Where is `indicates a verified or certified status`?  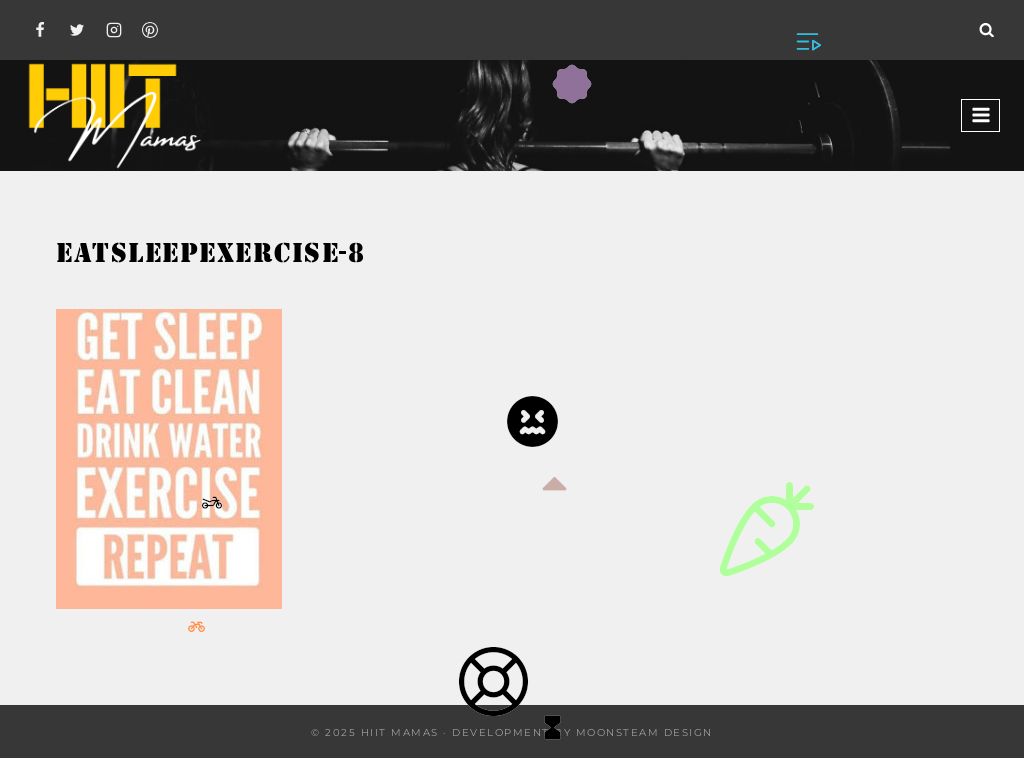 indicates a verified or certified status is located at coordinates (572, 84).